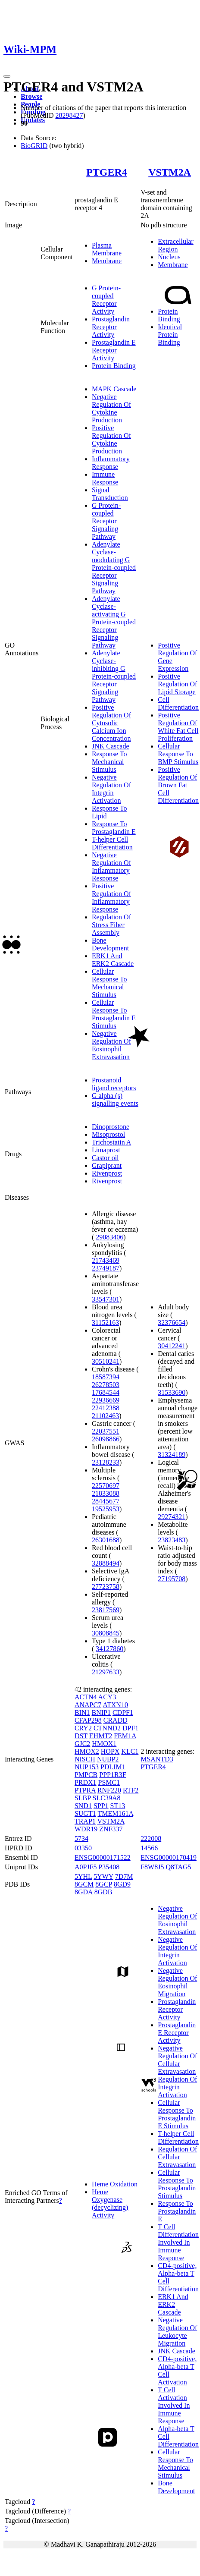 This screenshot has height=2576, width=200. I want to click on access riseup secure email and communication services, so click(139, 1037).